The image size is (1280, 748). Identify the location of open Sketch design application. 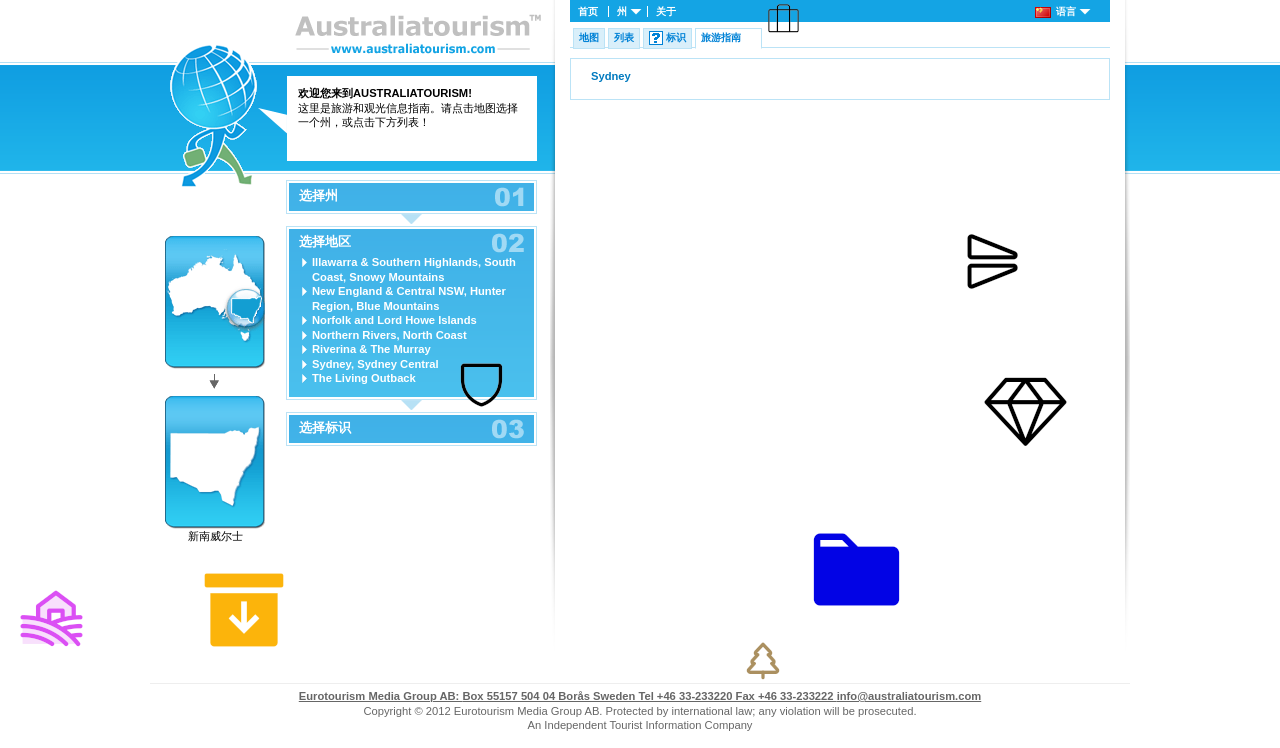
(1025, 410).